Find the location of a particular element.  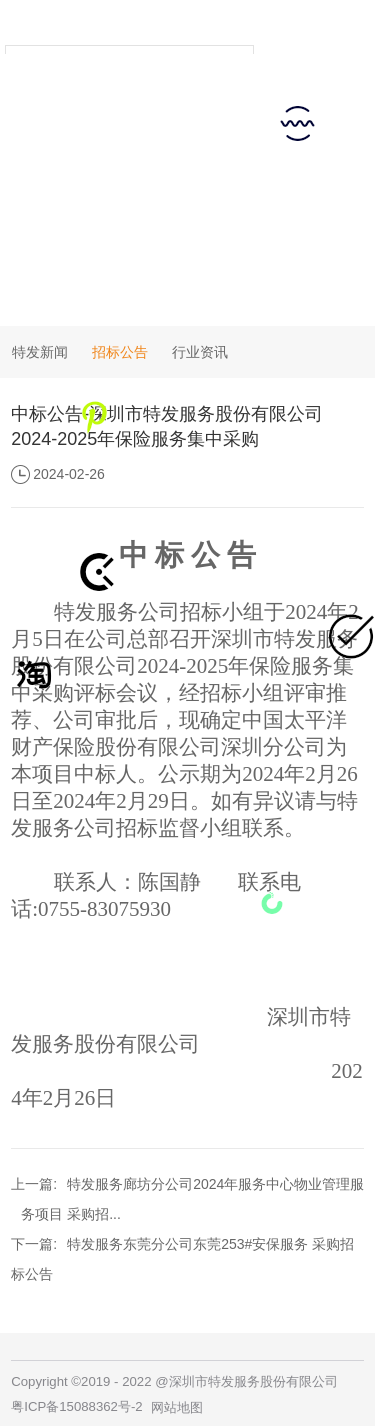

open Taobao app is located at coordinates (33, 674).